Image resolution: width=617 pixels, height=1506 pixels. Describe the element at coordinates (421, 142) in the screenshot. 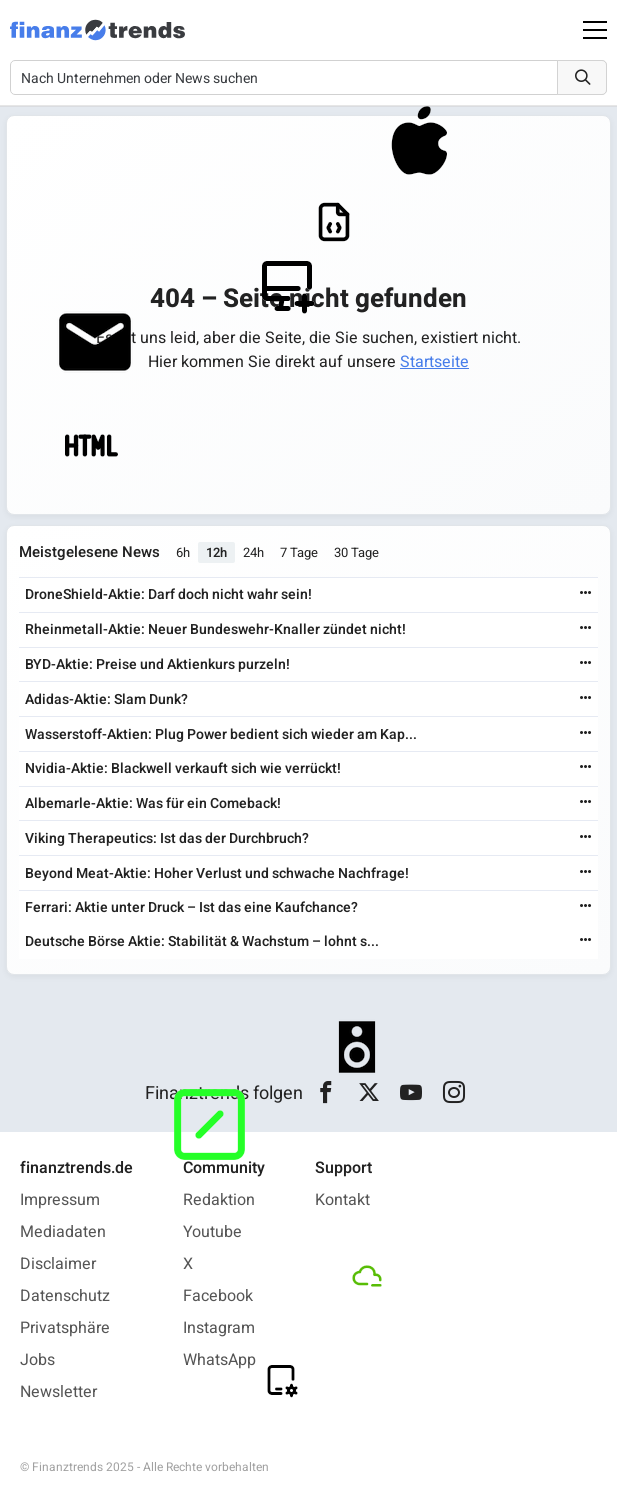

I see `apple product or service branding` at that location.